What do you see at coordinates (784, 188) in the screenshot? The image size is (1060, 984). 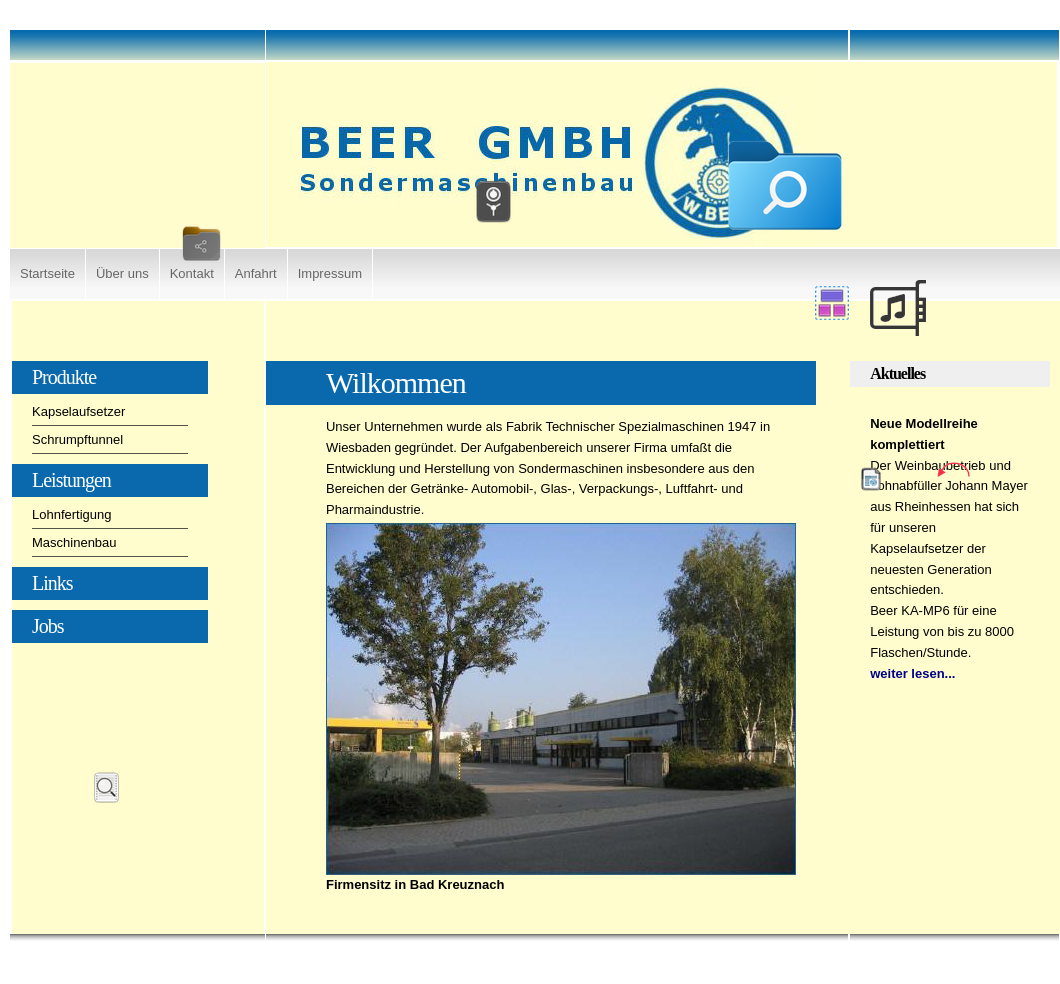 I see `search within folder contents` at bounding box center [784, 188].